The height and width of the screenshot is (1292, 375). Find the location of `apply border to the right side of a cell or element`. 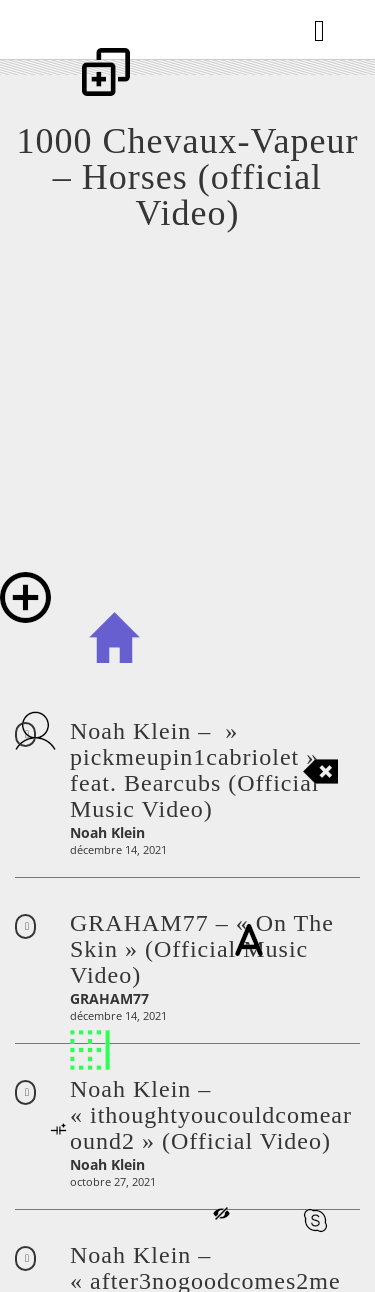

apply border to the right side of a cell or element is located at coordinates (90, 1050).